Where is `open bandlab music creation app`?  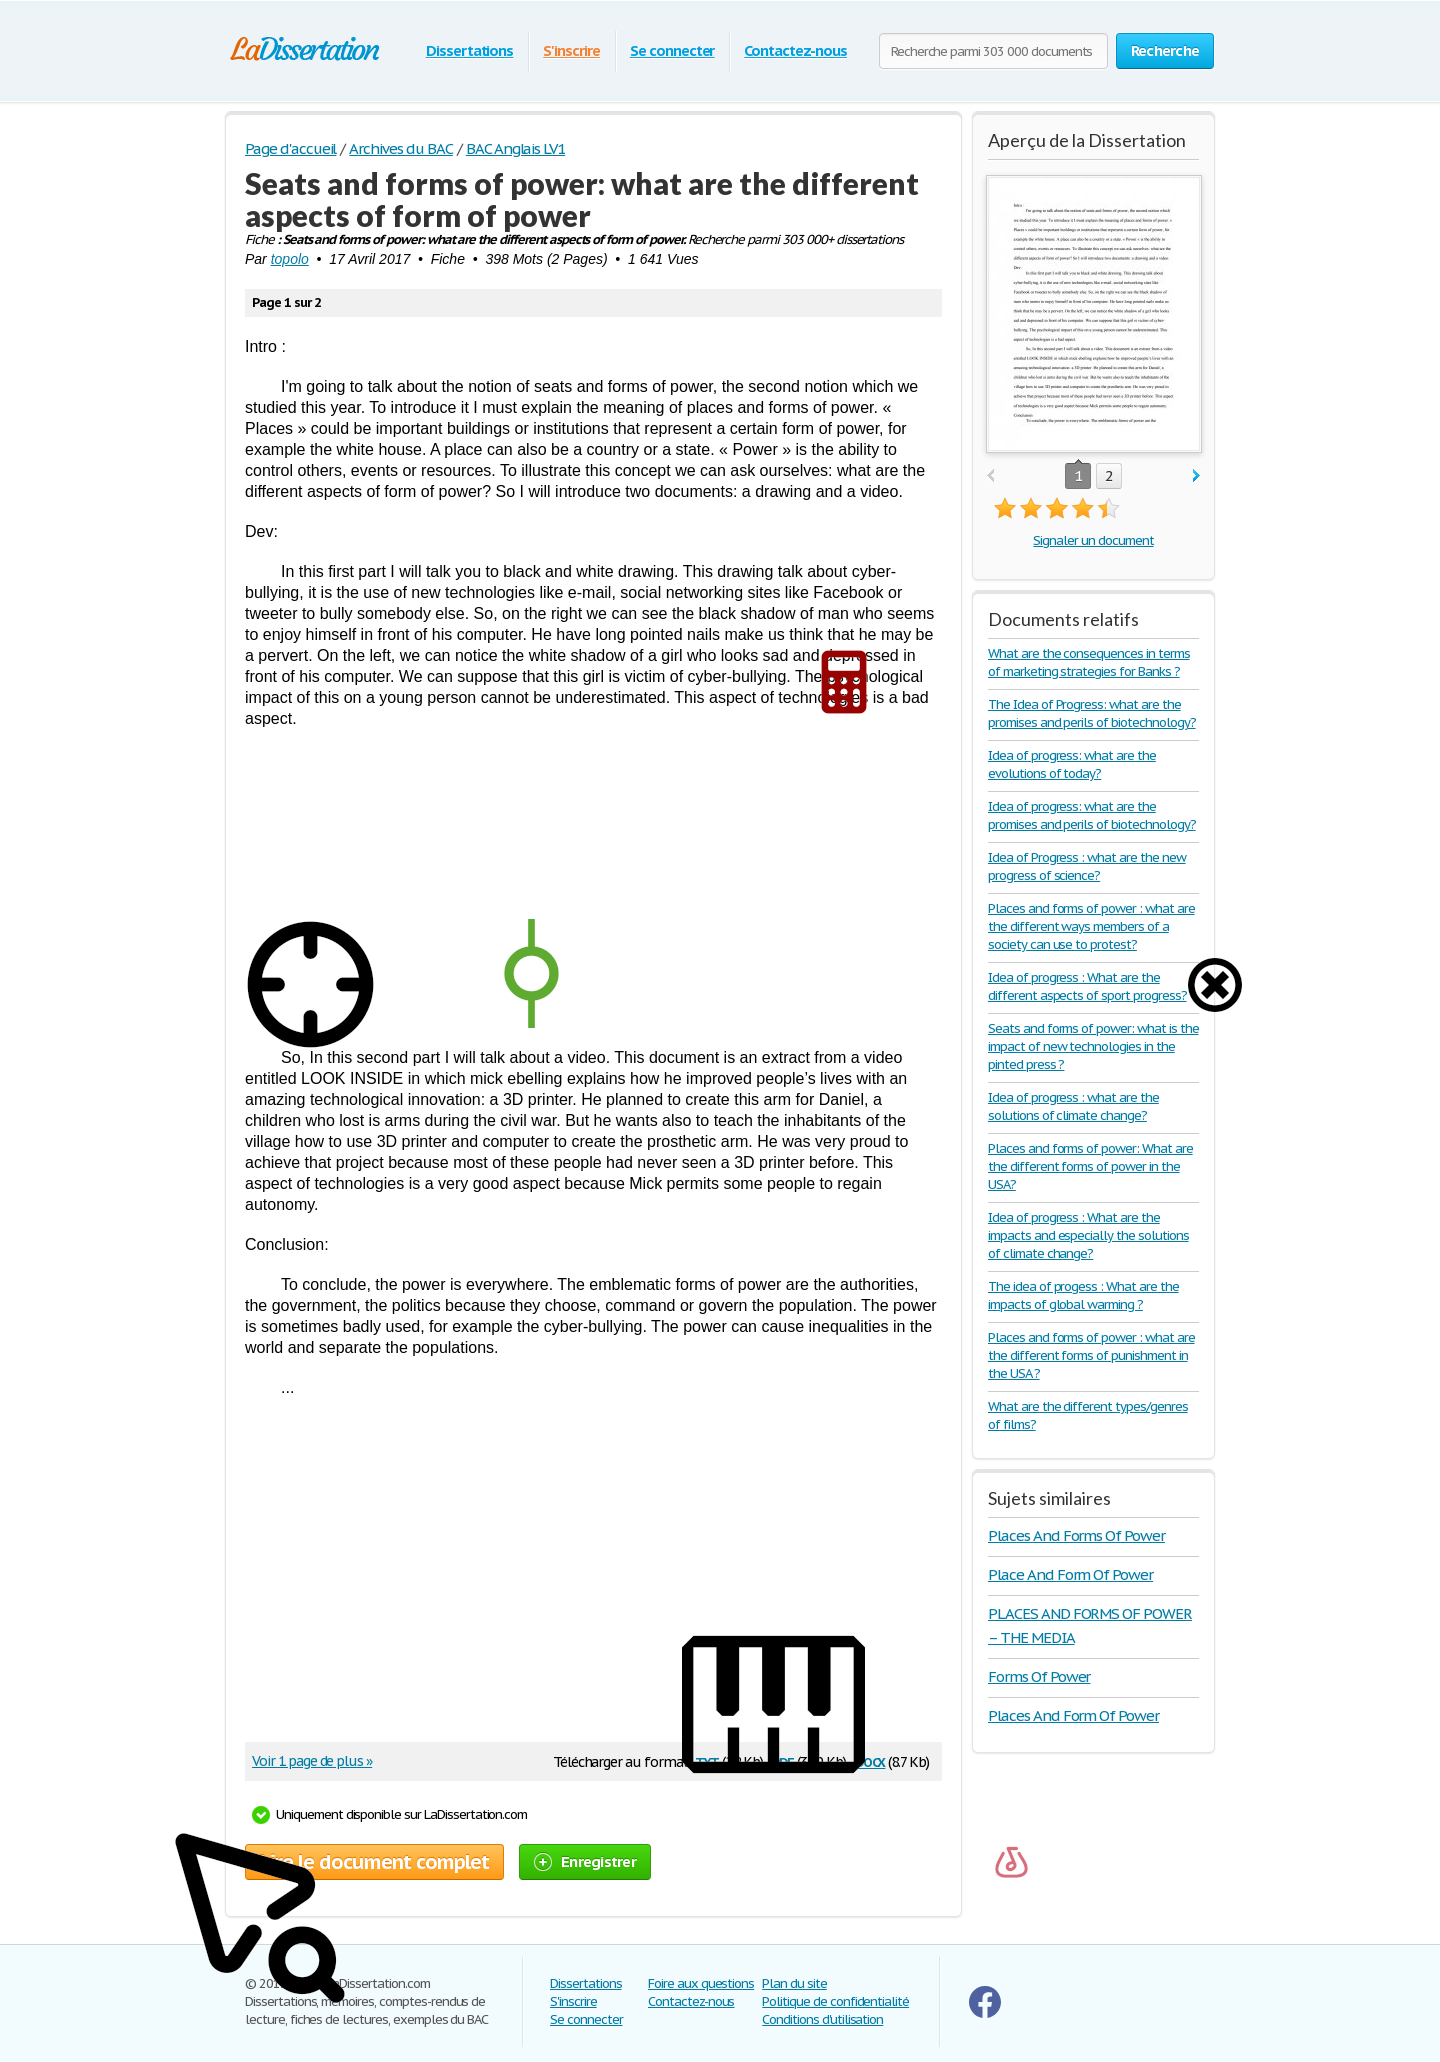 open bandlab music creation app is located at coordinates (1011, 1861).